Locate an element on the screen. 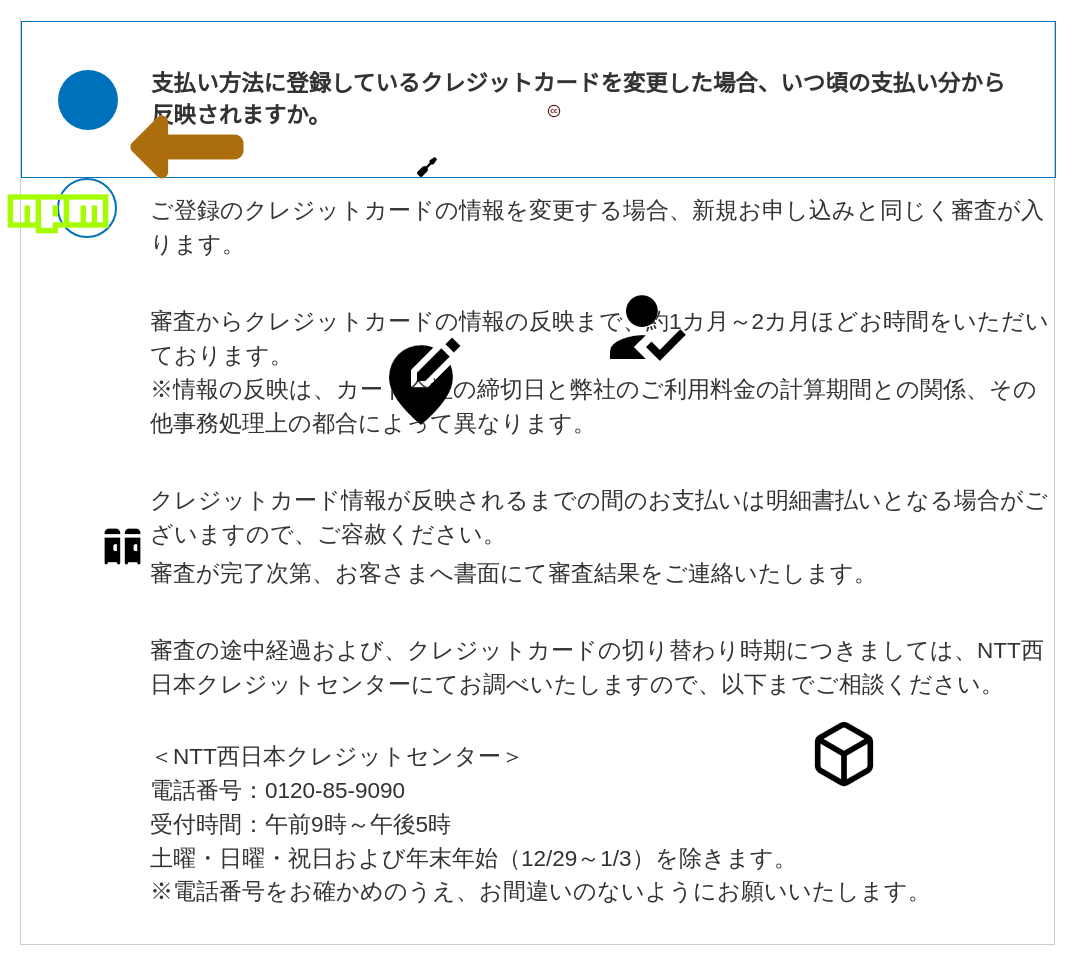  go back to the previous screen is located at coordinates (187, 147).